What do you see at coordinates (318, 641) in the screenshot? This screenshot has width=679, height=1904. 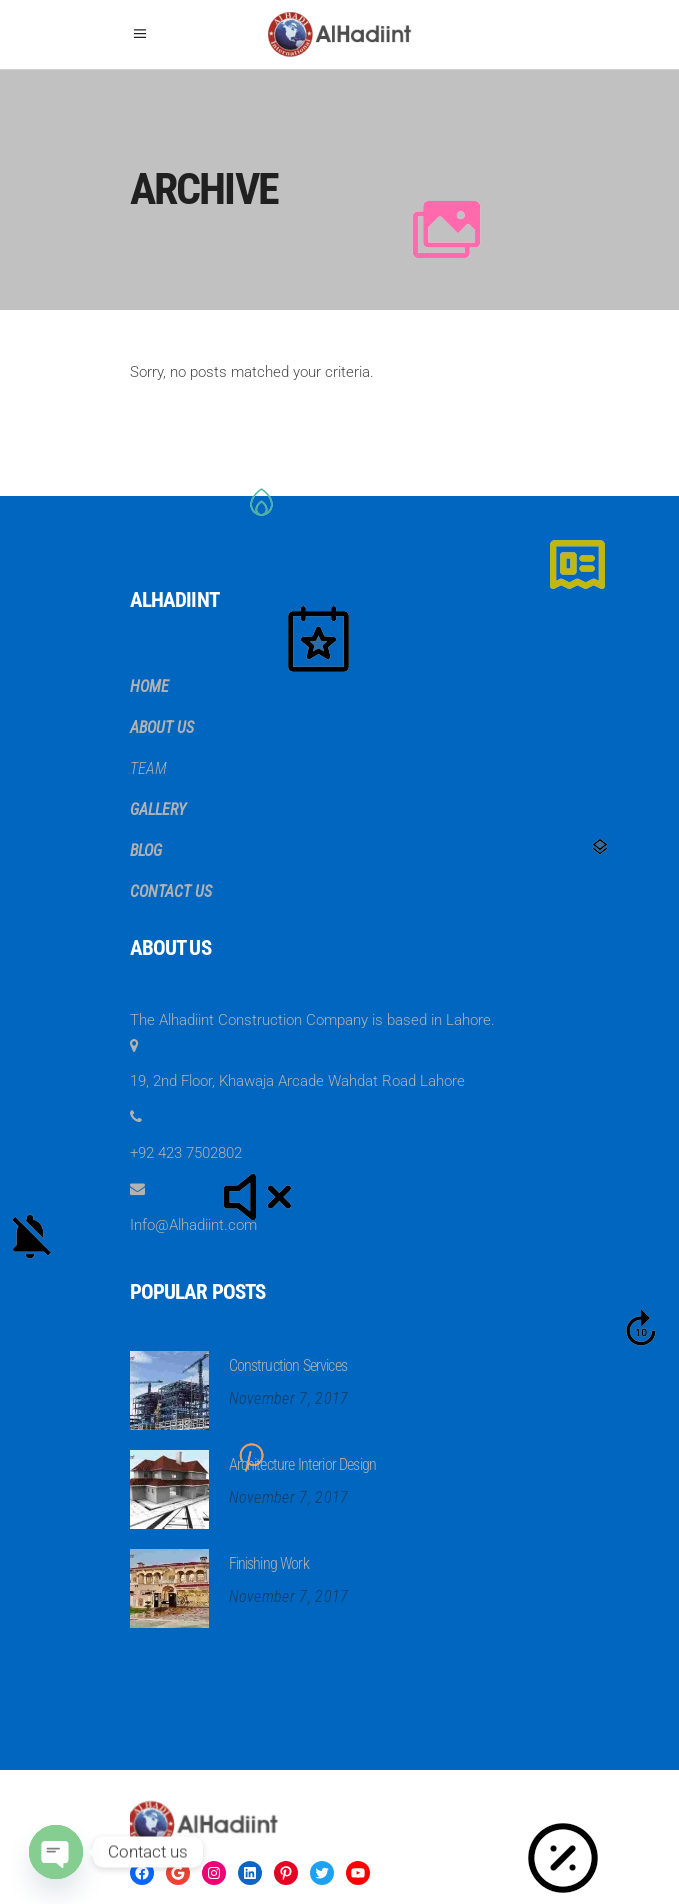 I see `view favorite or starred events` at bounding box center [318, 641].